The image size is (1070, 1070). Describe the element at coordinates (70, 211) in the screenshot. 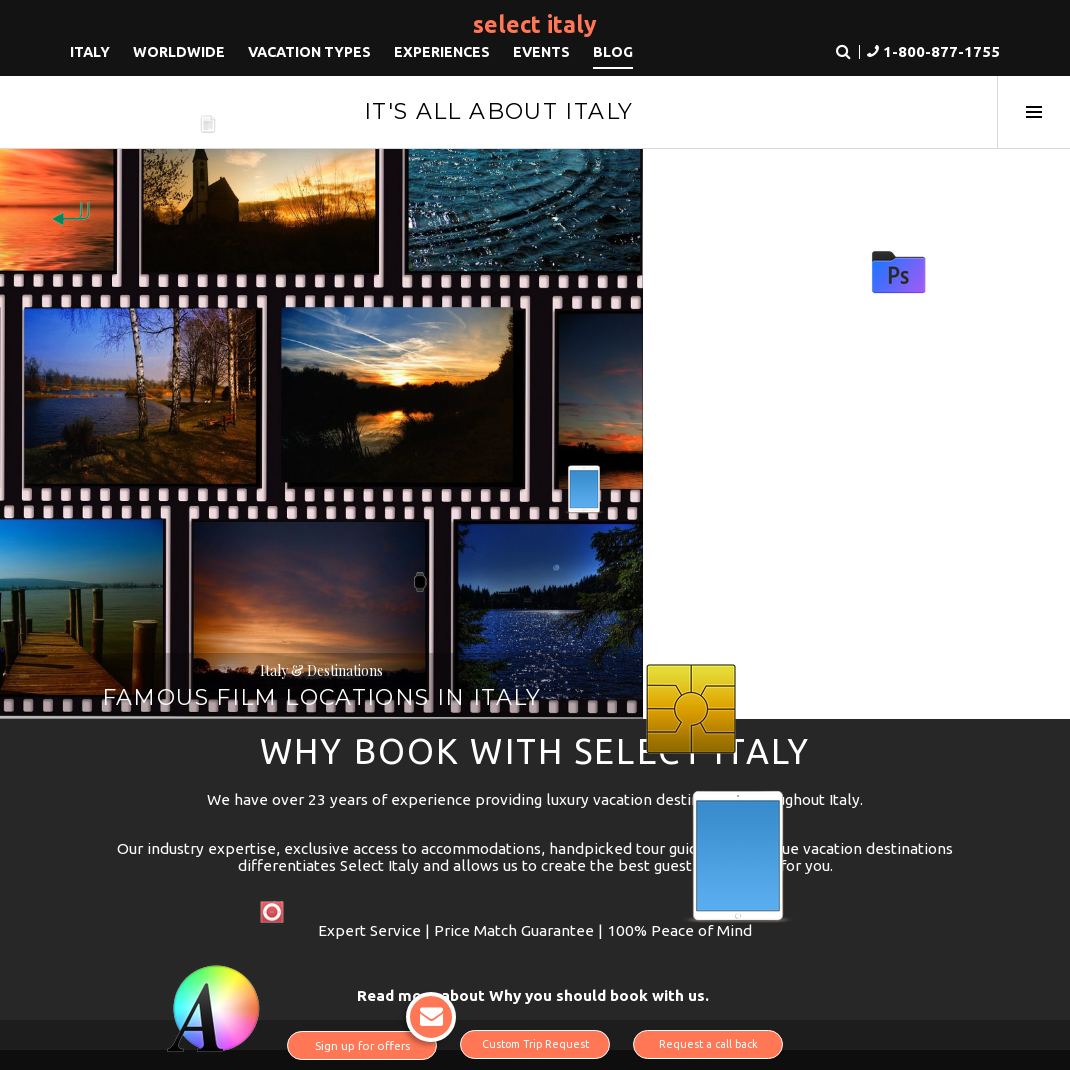

I see `reply to all recipients of an email` at that location.